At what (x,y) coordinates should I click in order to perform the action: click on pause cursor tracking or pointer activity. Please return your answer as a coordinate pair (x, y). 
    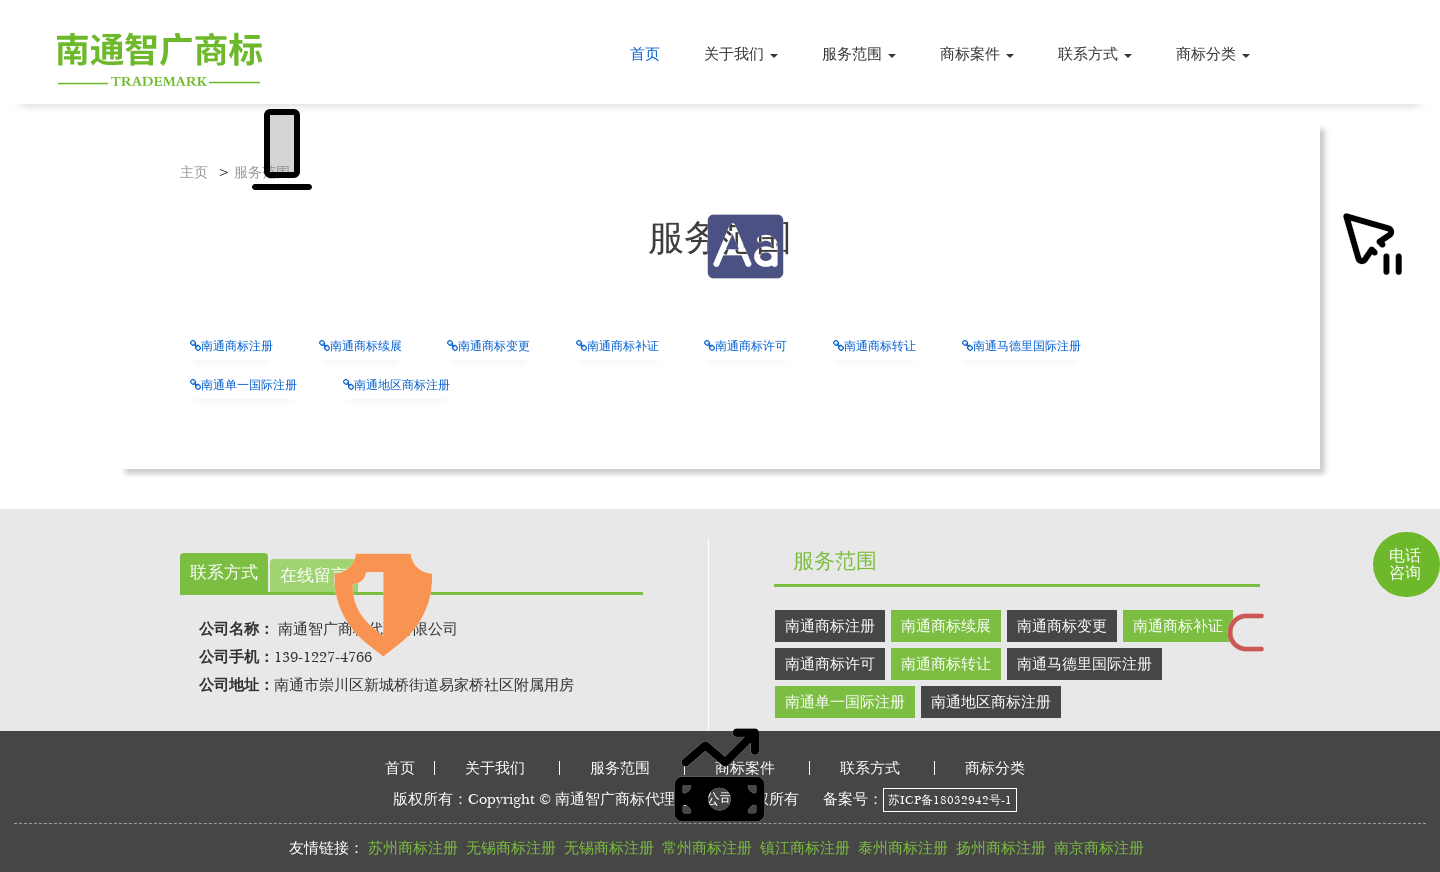
    Looking at the image, I should click on (1371, 241).